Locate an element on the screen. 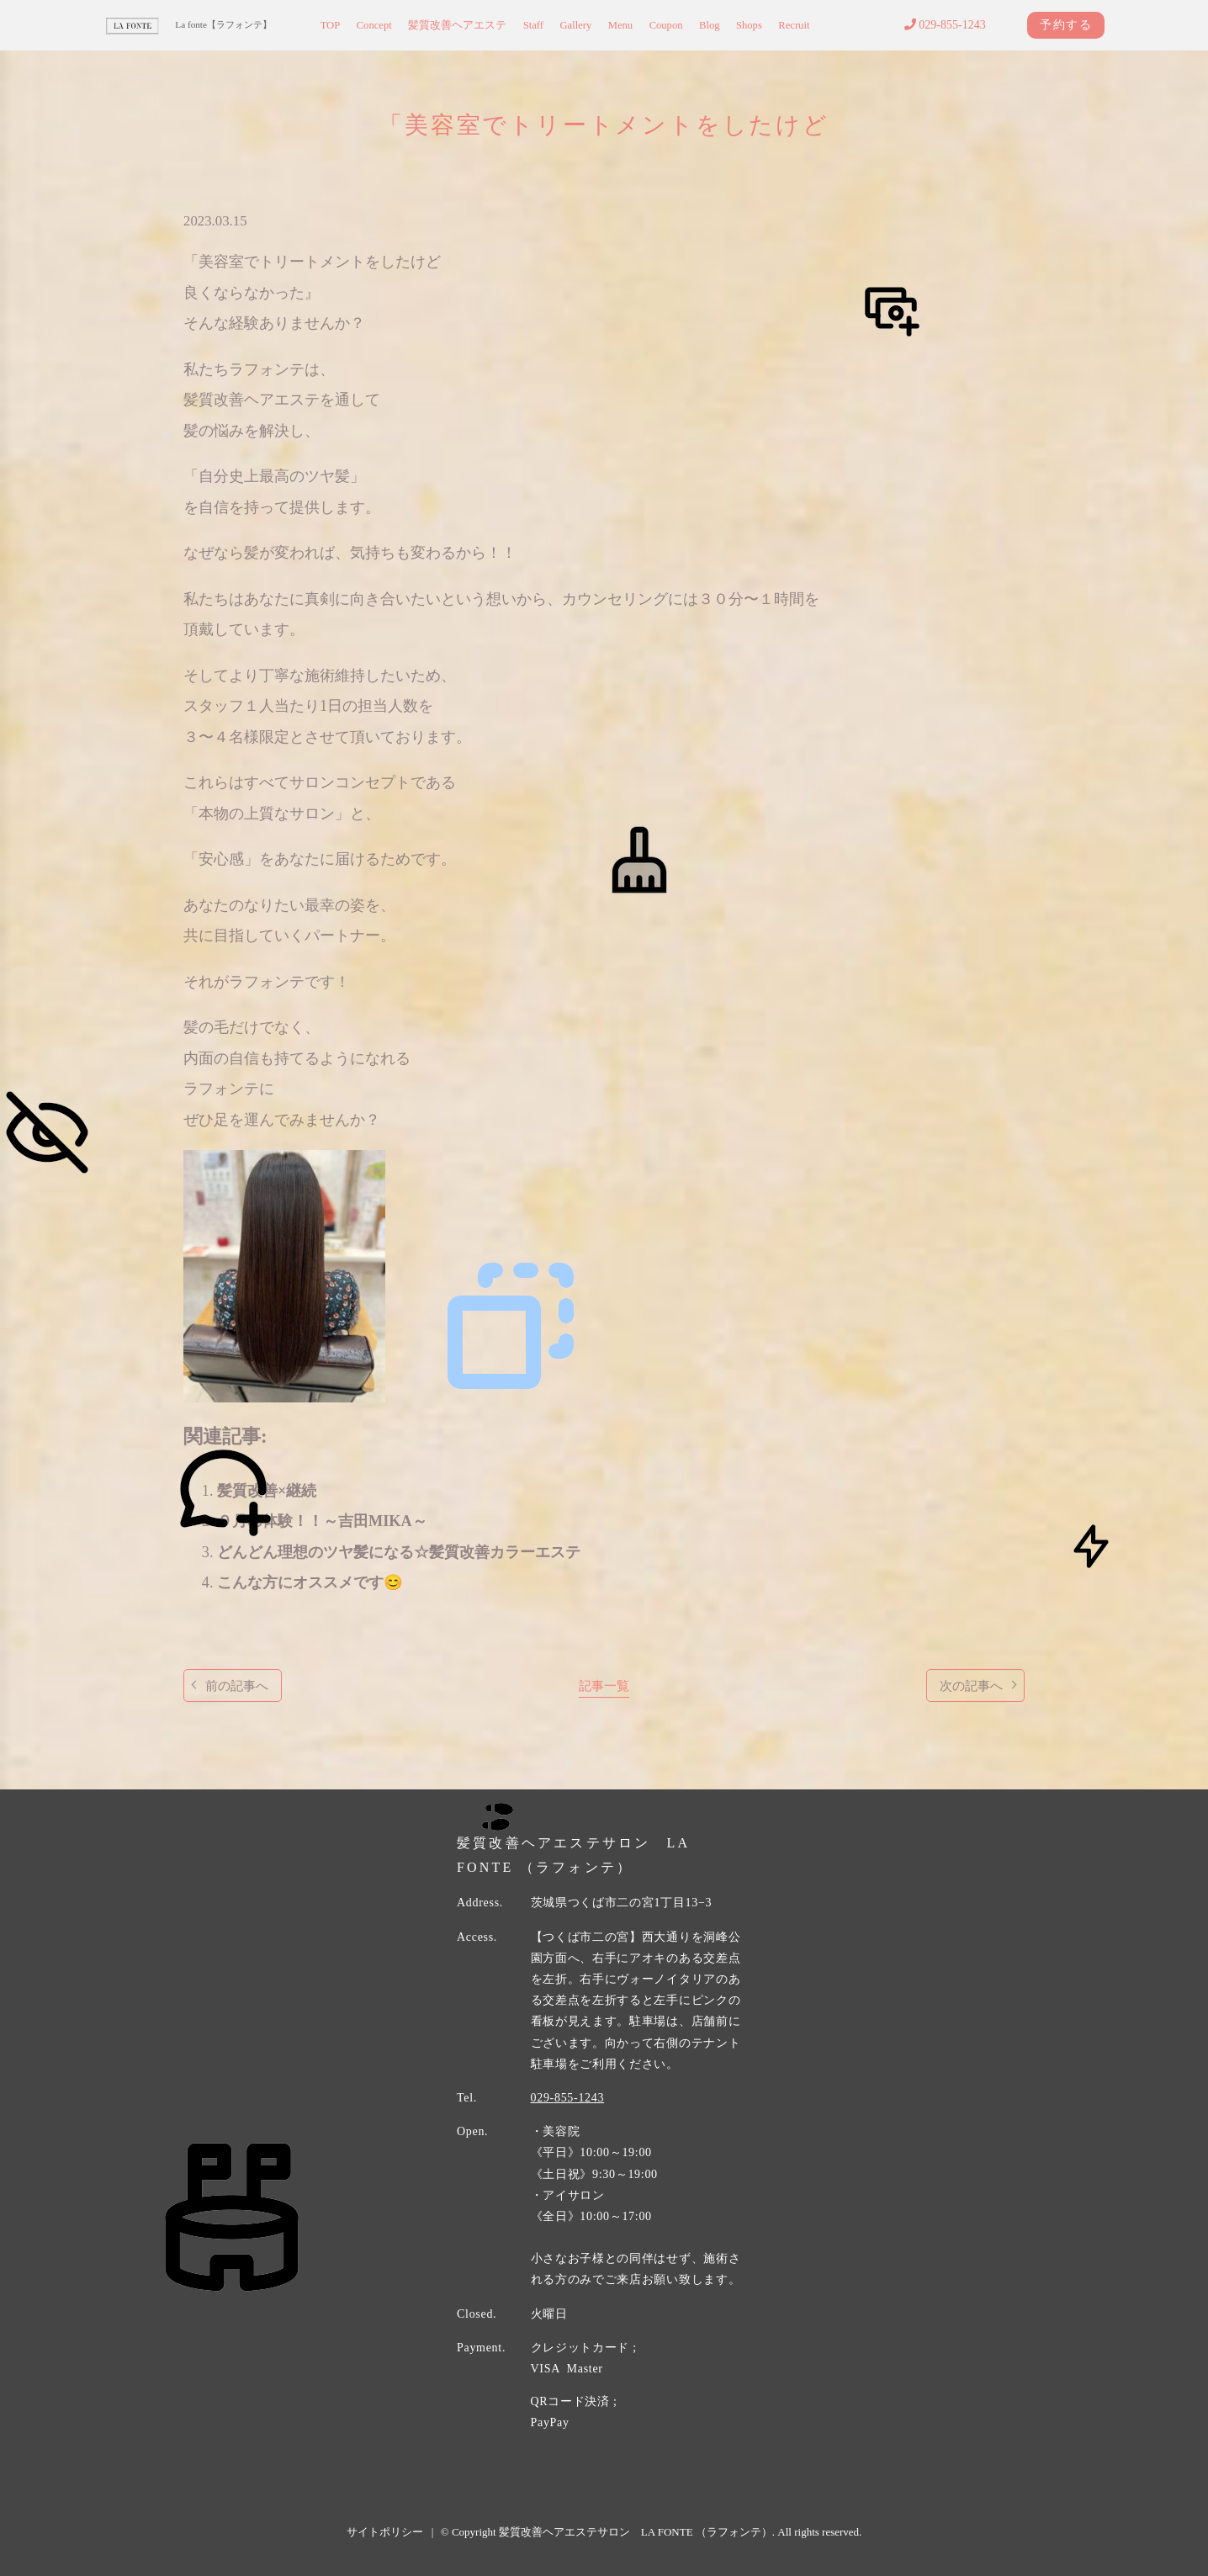 The width and height of the screenshot is (1208, 2576). add funds to your account is located at coordinates (891, 308).